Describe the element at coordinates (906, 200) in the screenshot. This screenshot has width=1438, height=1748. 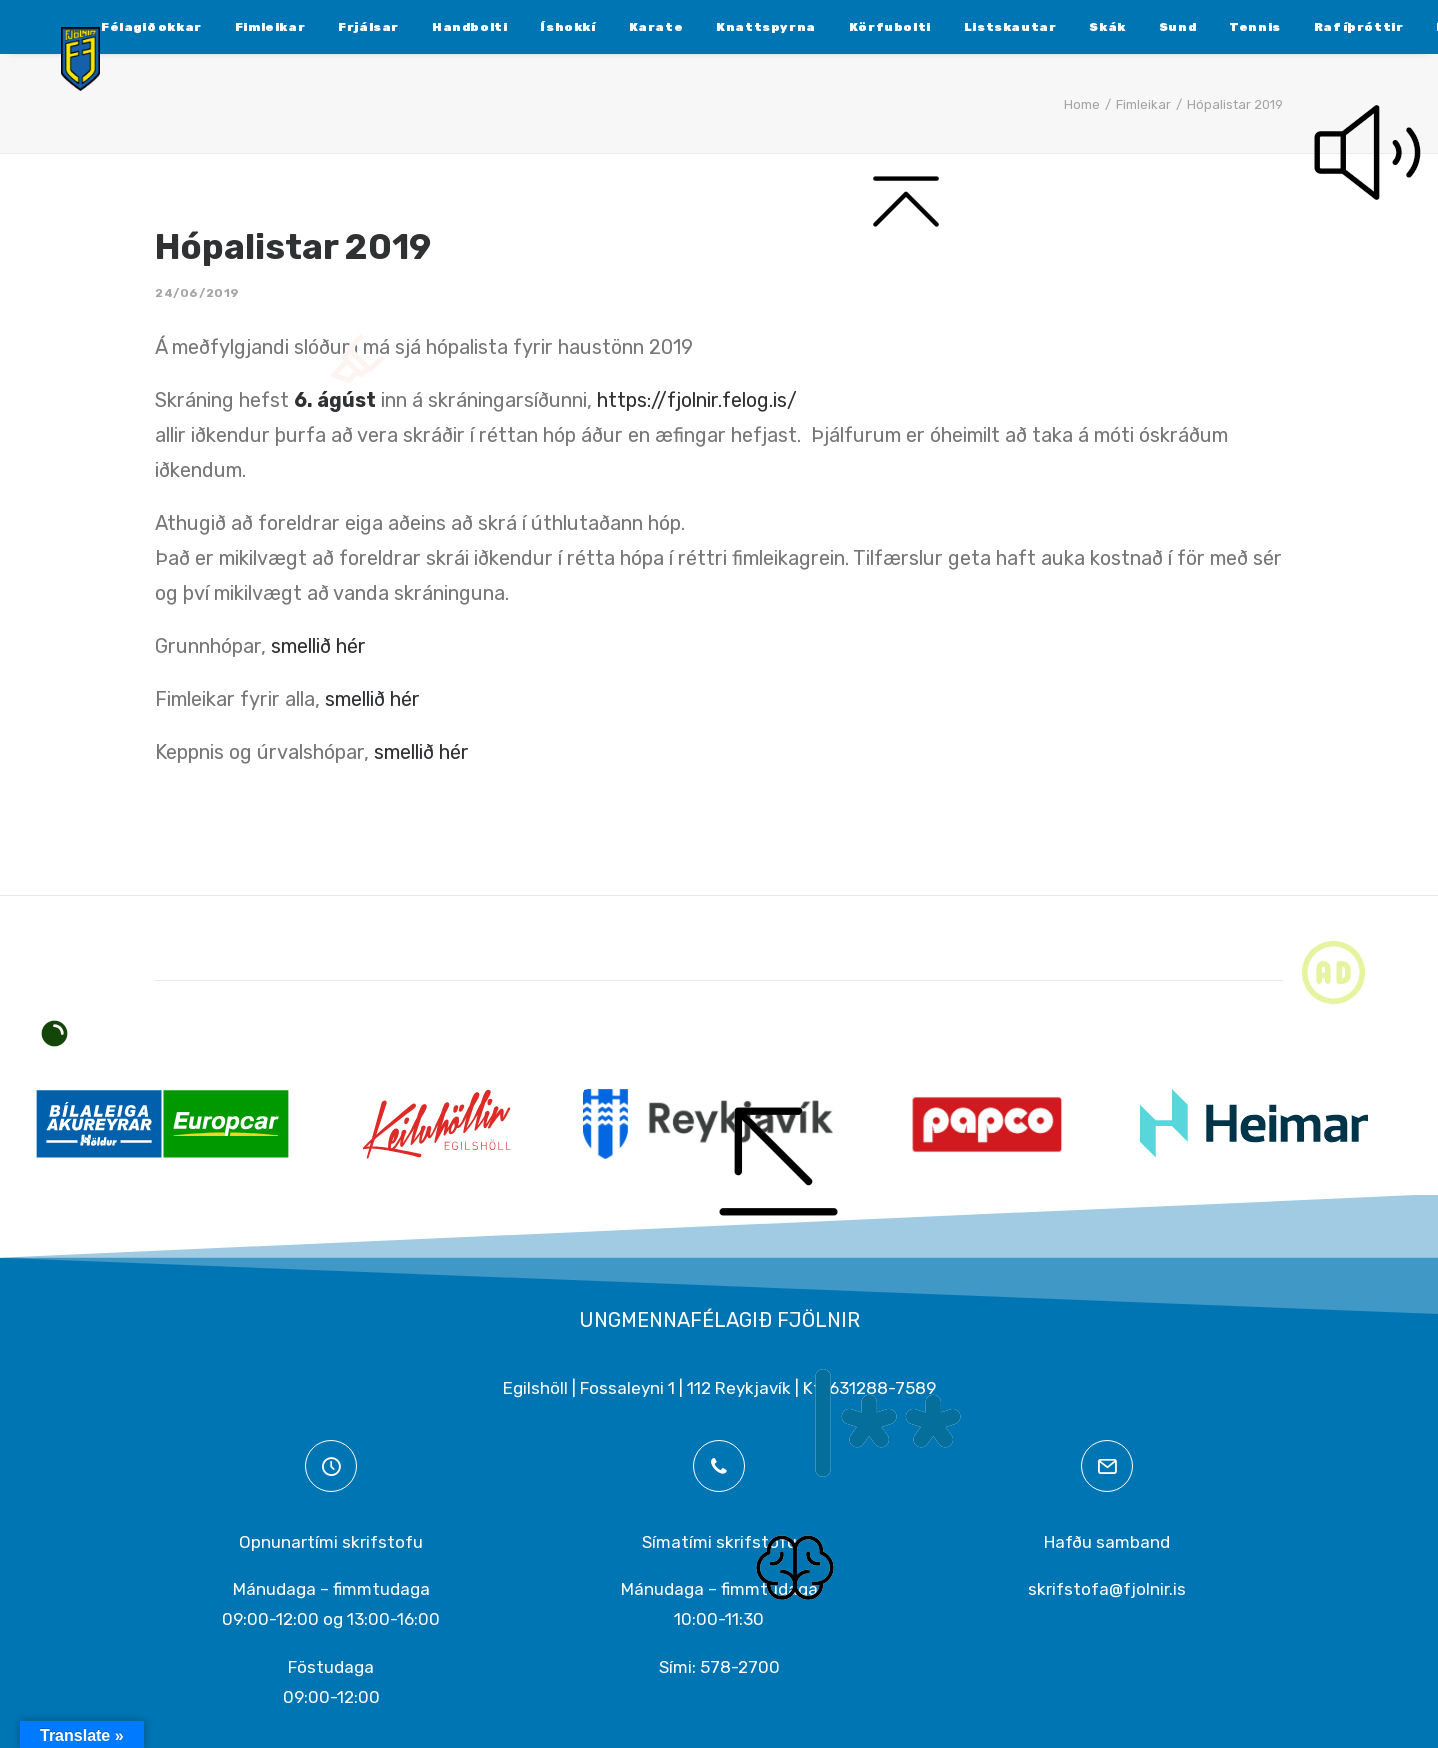
I see `collapse or minimize a section` at that location.